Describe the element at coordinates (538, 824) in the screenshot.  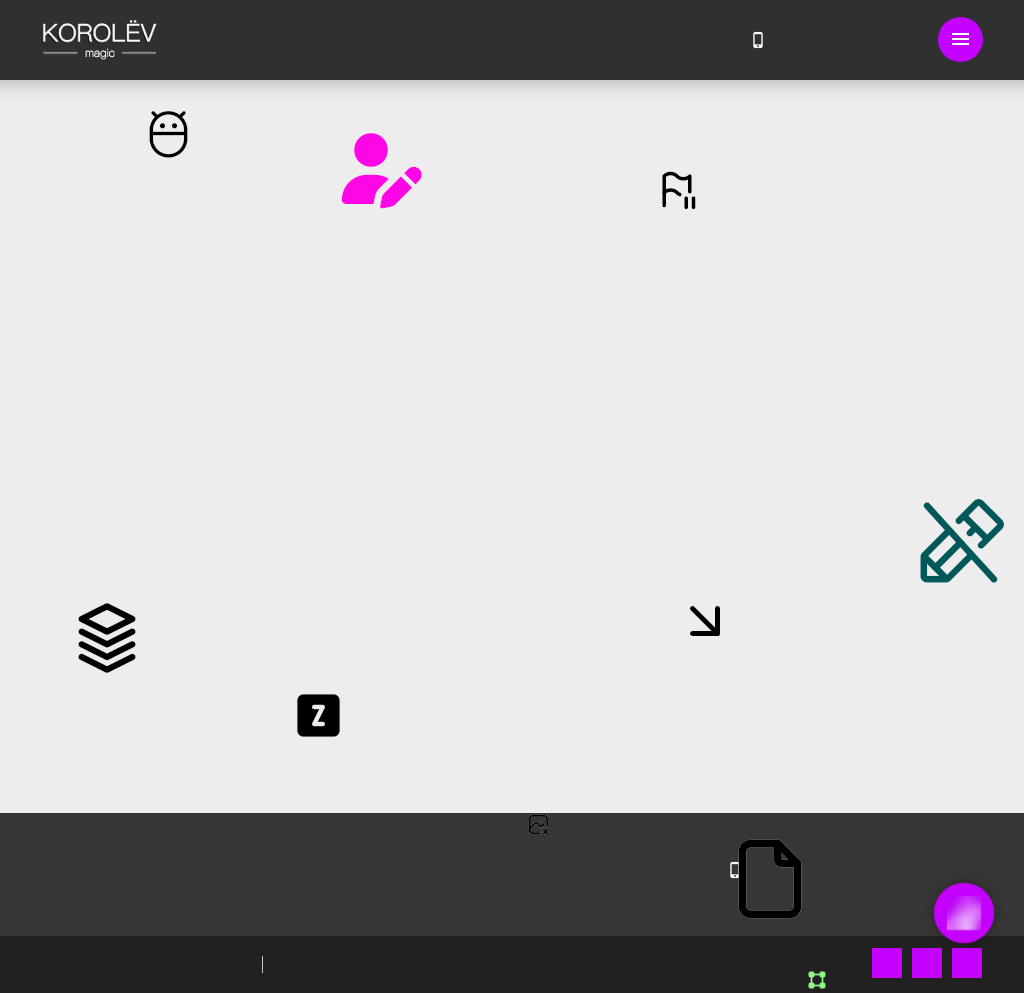
I see `remove or delete a photo` at that location.